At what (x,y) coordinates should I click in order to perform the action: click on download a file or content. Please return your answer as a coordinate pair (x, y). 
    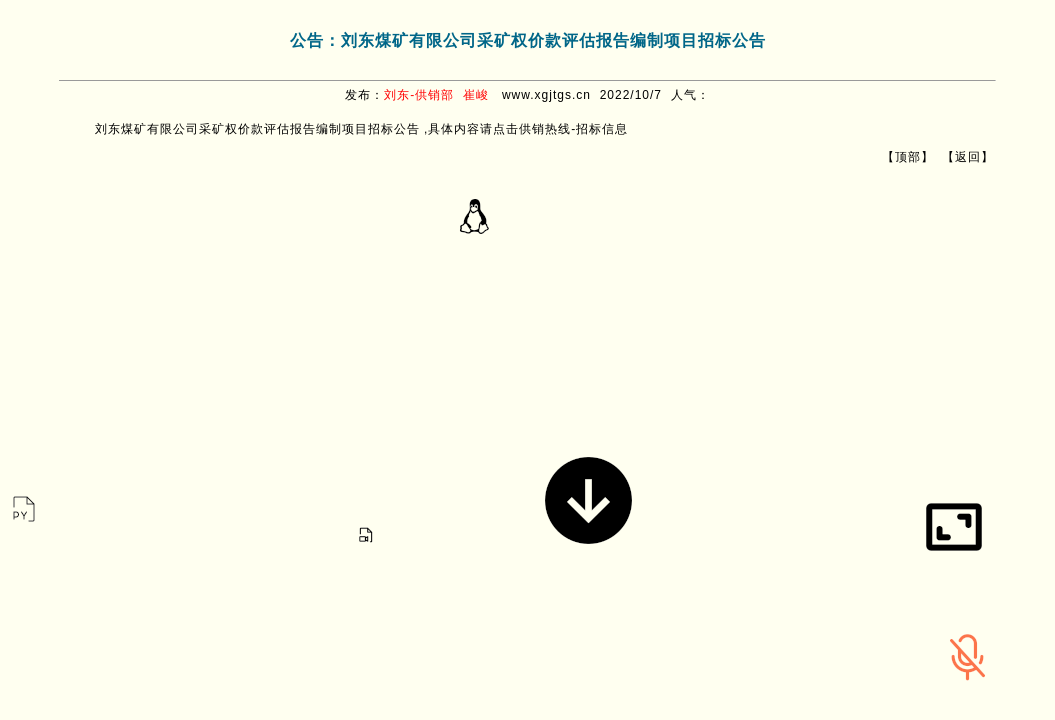
    Looking at the image, I should click on (588, 500).